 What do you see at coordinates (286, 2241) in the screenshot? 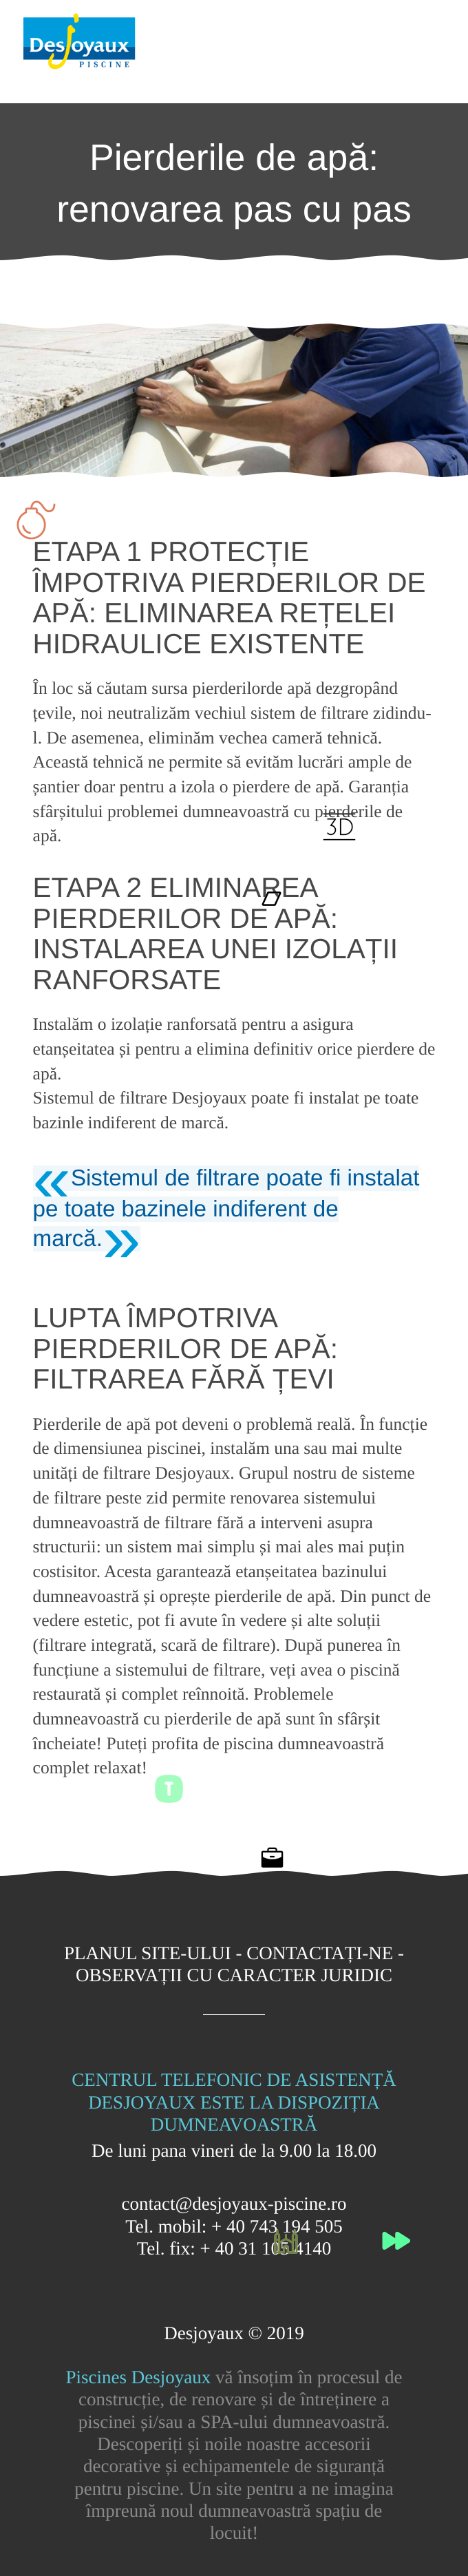
I see `locate nearby synagogues on a map` at bounding box center [286, 2241].